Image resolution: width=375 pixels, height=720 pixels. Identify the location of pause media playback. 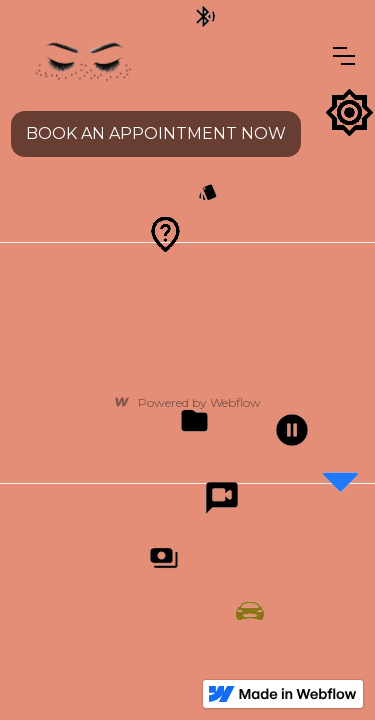
(292, 430).